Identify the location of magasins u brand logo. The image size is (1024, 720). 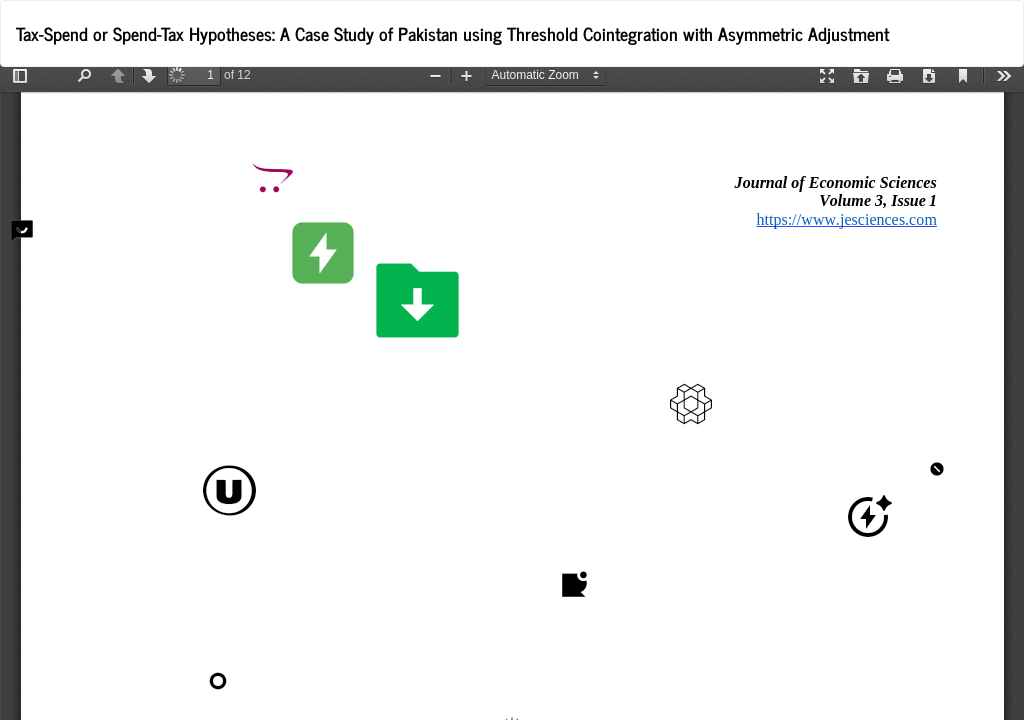
(229, 490).